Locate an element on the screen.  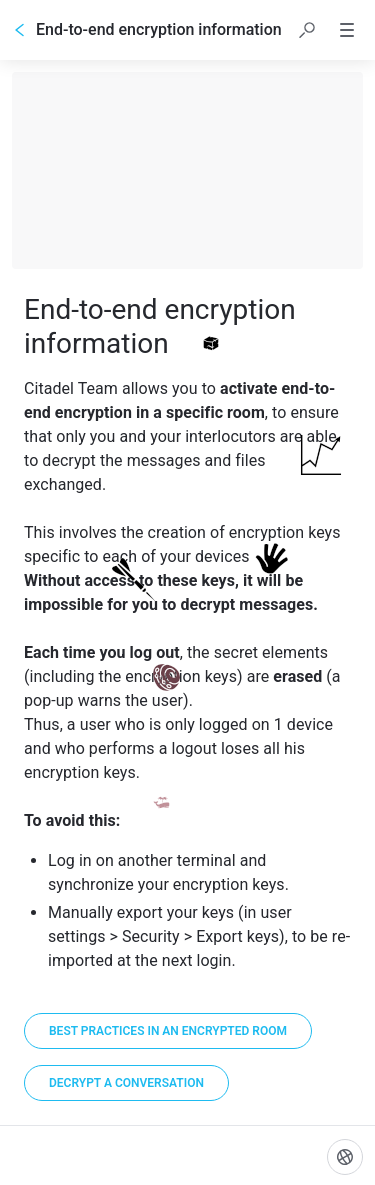
raise your hand to ask a question is located at coordinates (271, 558).